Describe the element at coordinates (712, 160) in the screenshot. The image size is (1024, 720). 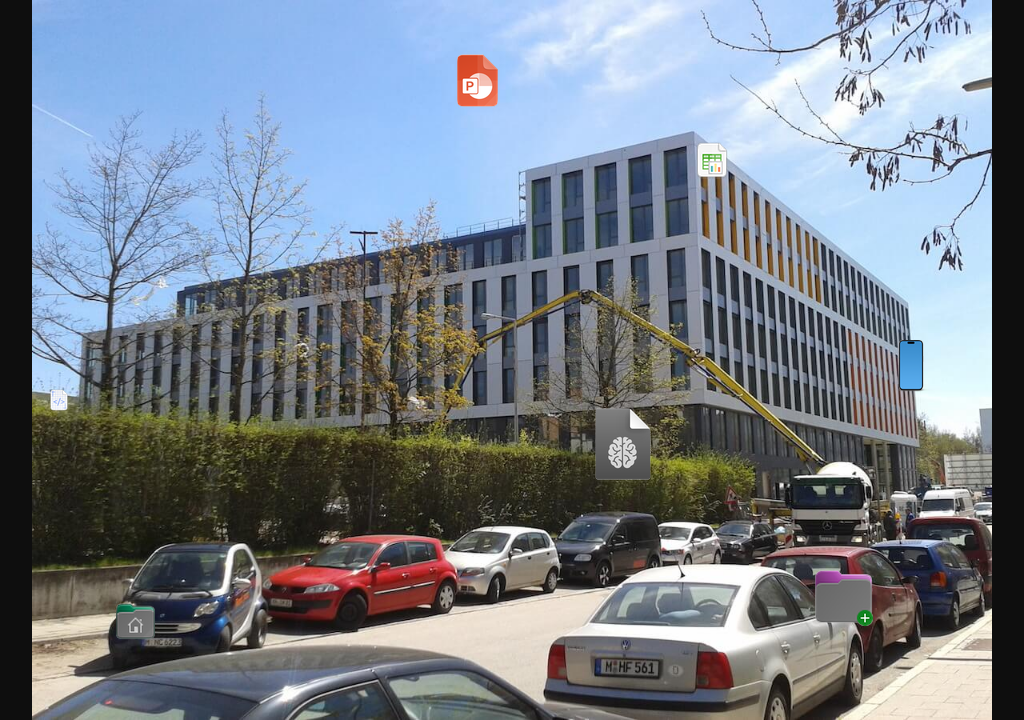
I see `open a spreadsheet file` at that location.